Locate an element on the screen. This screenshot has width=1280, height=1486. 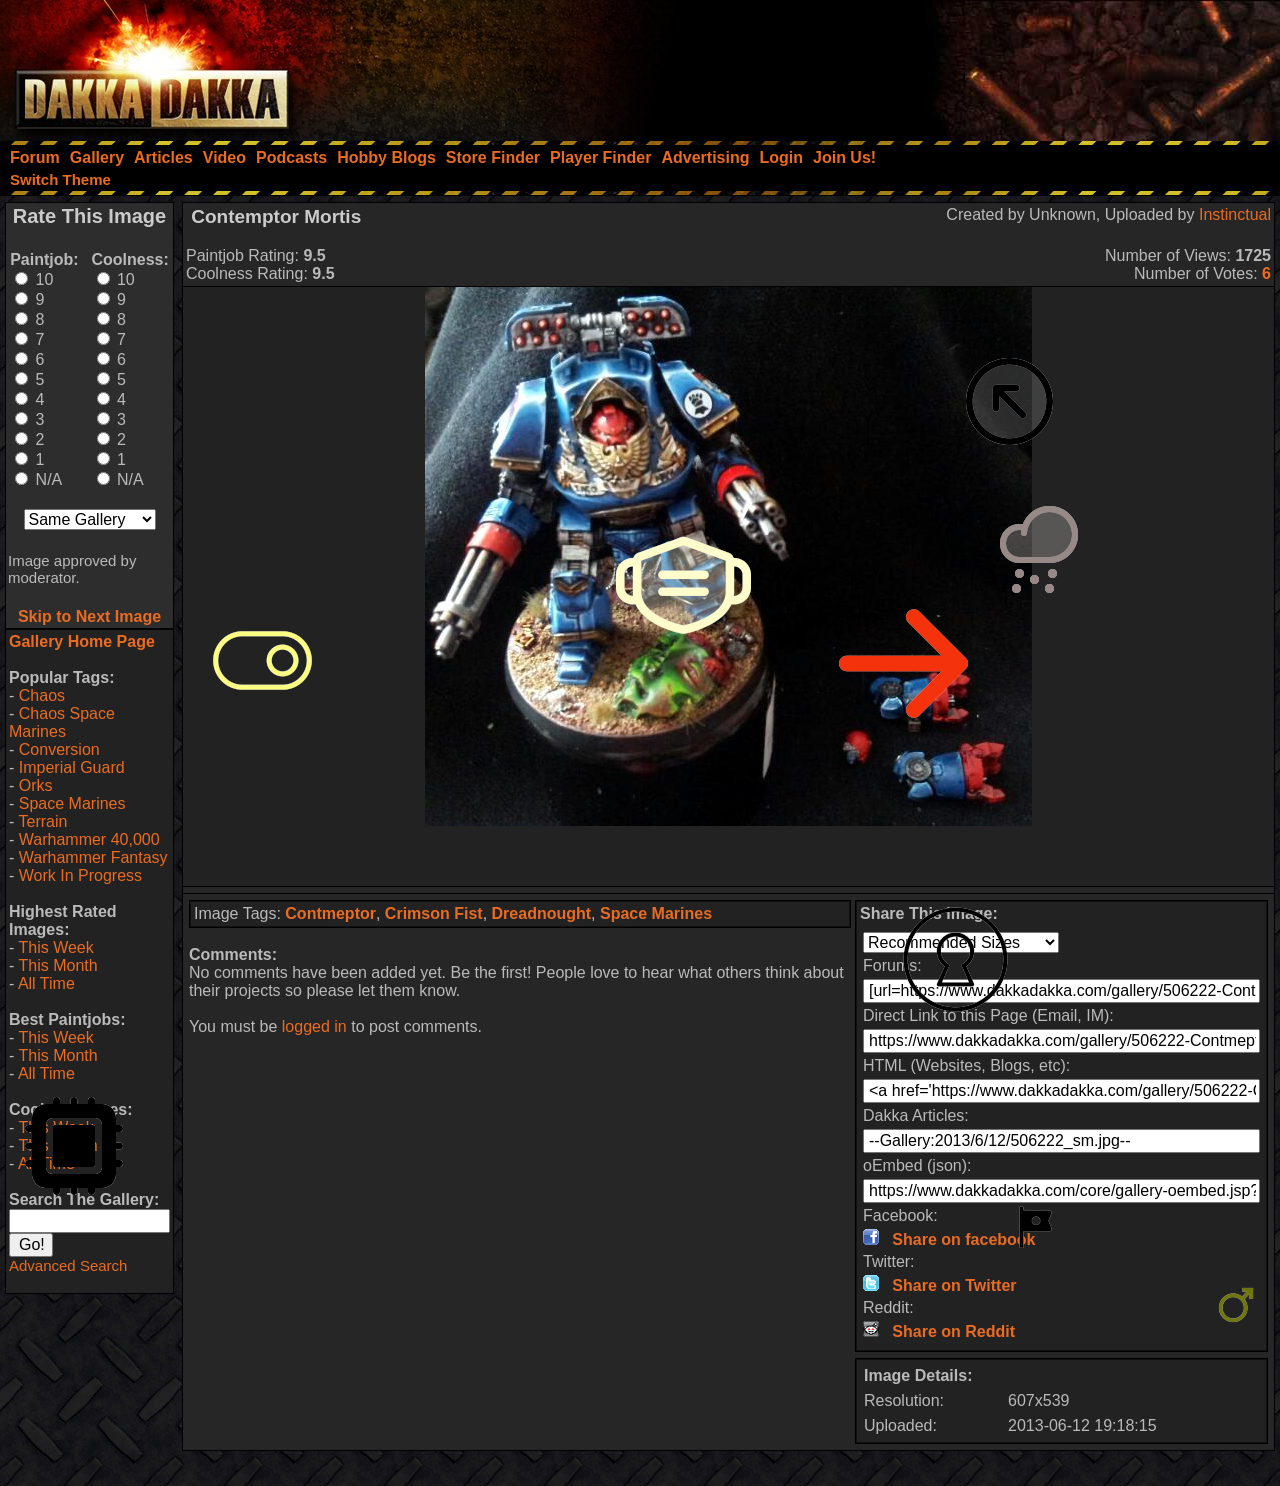
proceed to the next step is located at coordinates (903, 663).